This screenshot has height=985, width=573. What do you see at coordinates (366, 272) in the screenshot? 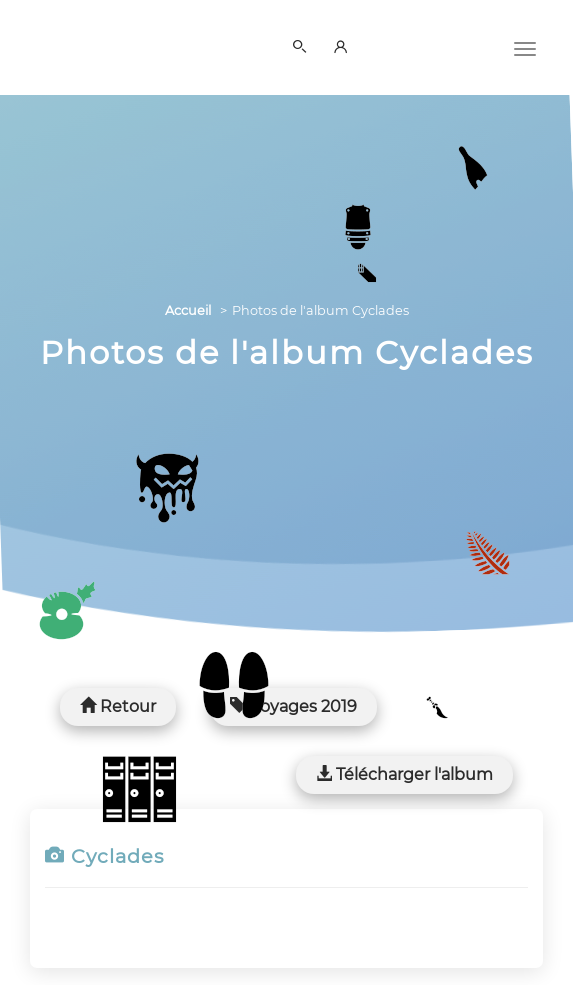
I see `enter the dungeon or underground level` at bounding box center [366, 272].